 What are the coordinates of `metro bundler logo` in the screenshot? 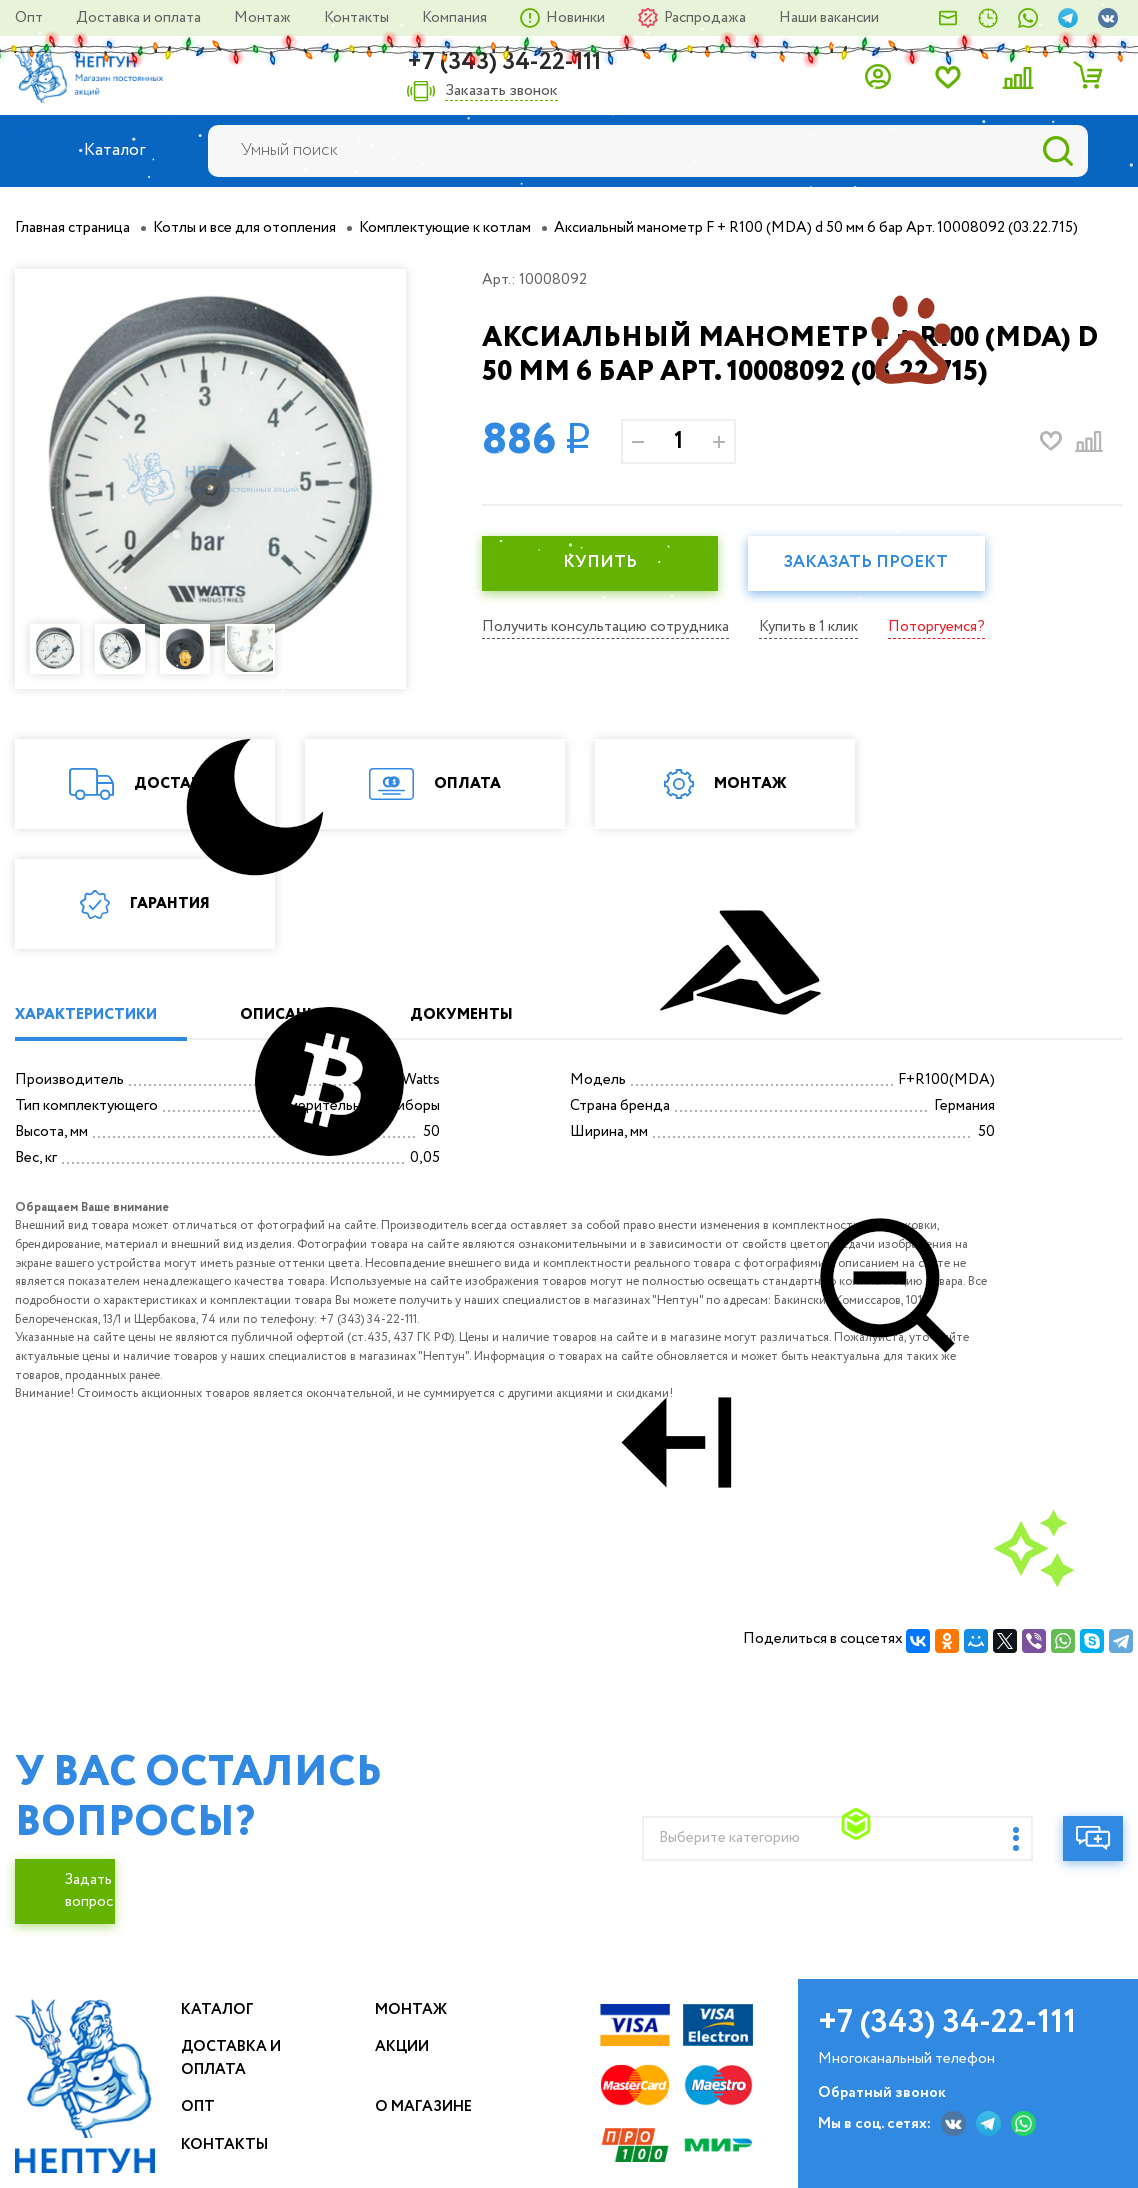 It's located at (856, 1824).